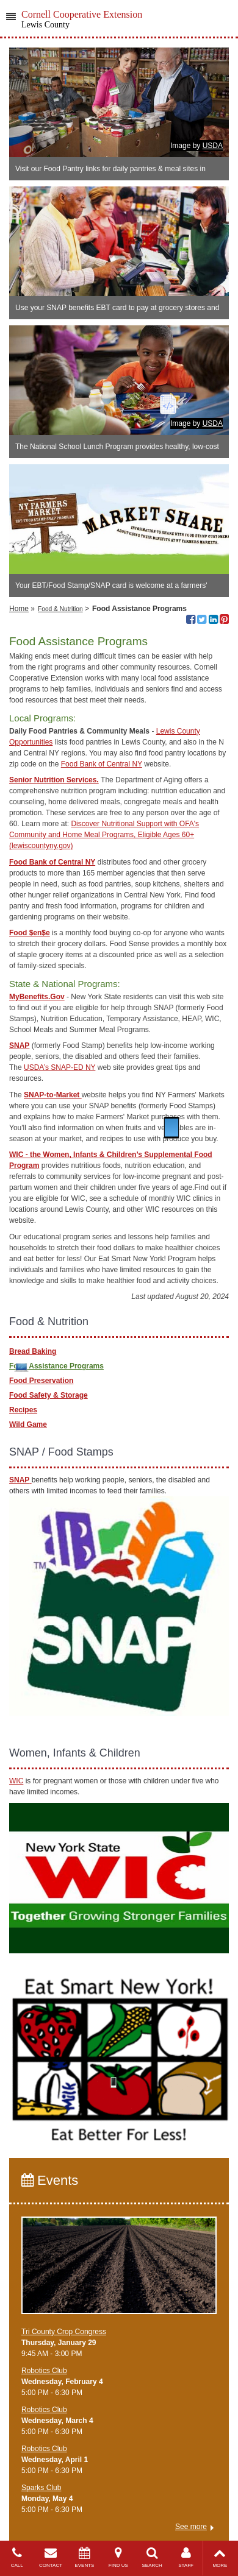 This screenshot has height=2576, width=238. What do you see at coordinates (114, 2082) in the screenshot?
I see `iPod nano device connected` at bounding box center [114, 2082].